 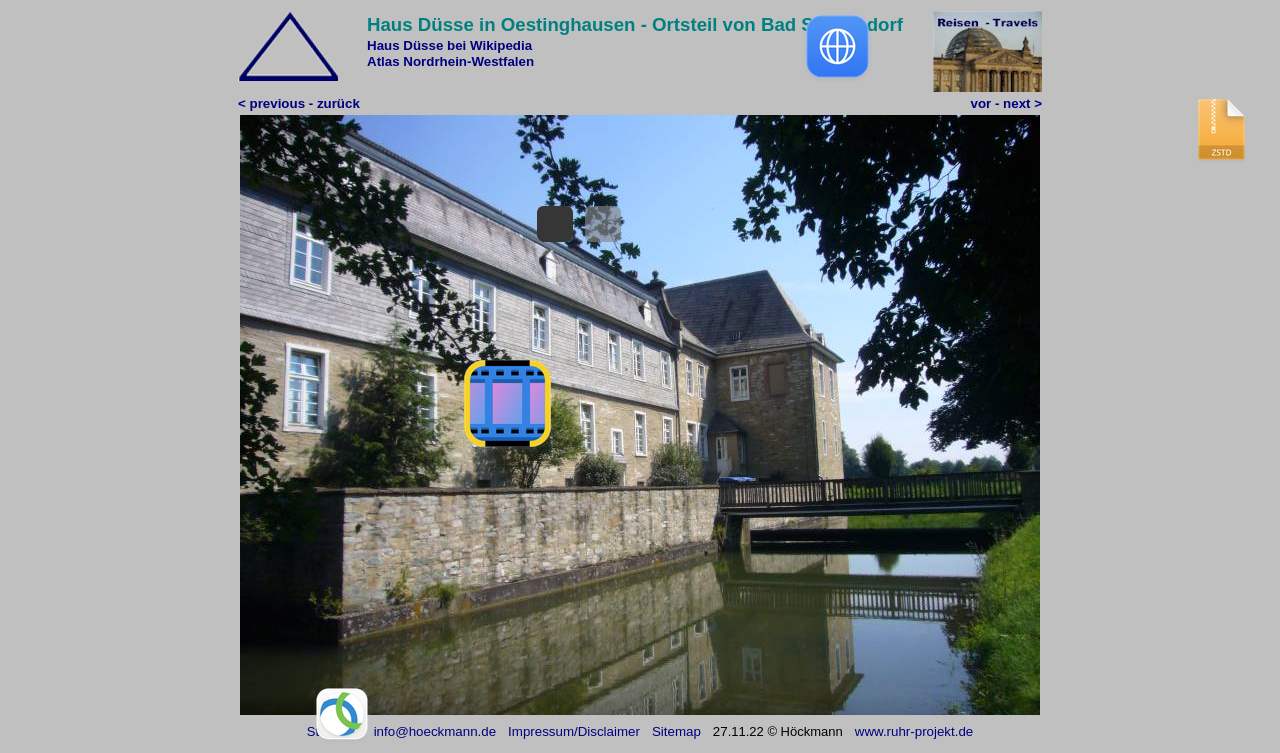 What do you see at coordinates (837, 47) in the screenshot?
I see `open BitTorrent app settings` at bounding box center [837, 47].